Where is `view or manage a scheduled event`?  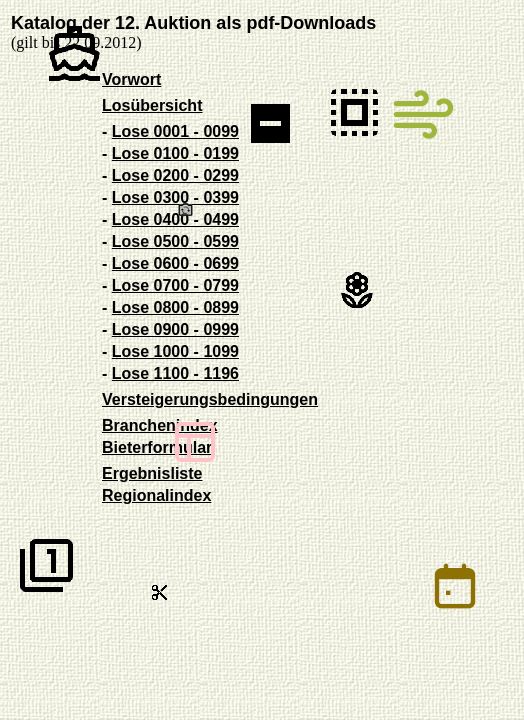
view or manage a scheduled event is located at coordinates (455, 586).